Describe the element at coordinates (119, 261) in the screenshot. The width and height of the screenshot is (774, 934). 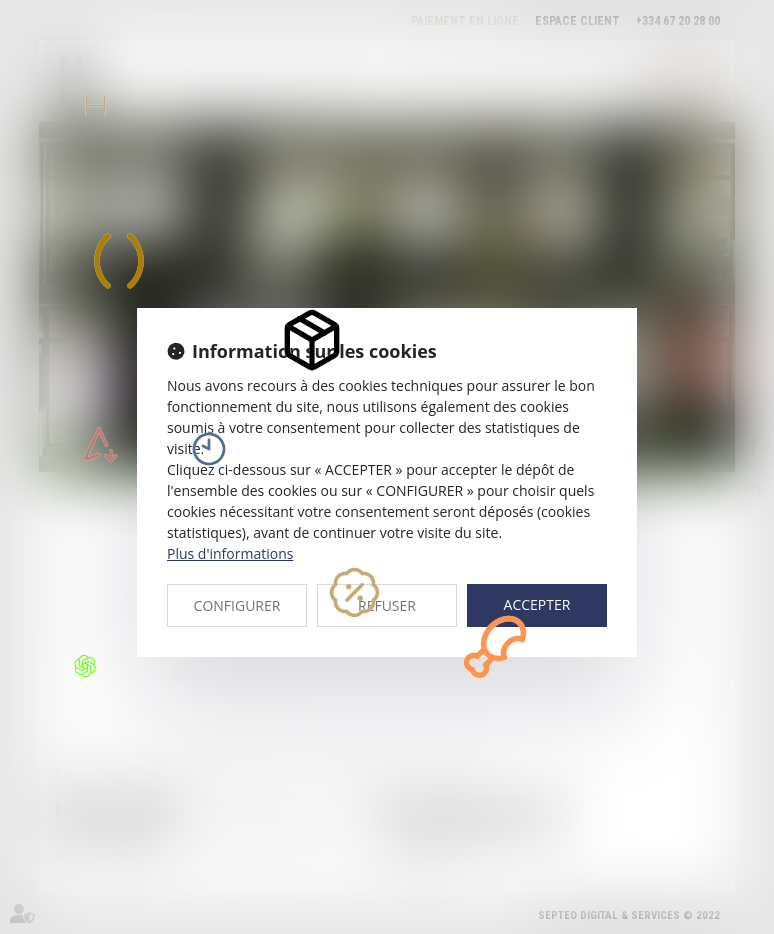
I see `insert parentheses or brackets in text` at that location.